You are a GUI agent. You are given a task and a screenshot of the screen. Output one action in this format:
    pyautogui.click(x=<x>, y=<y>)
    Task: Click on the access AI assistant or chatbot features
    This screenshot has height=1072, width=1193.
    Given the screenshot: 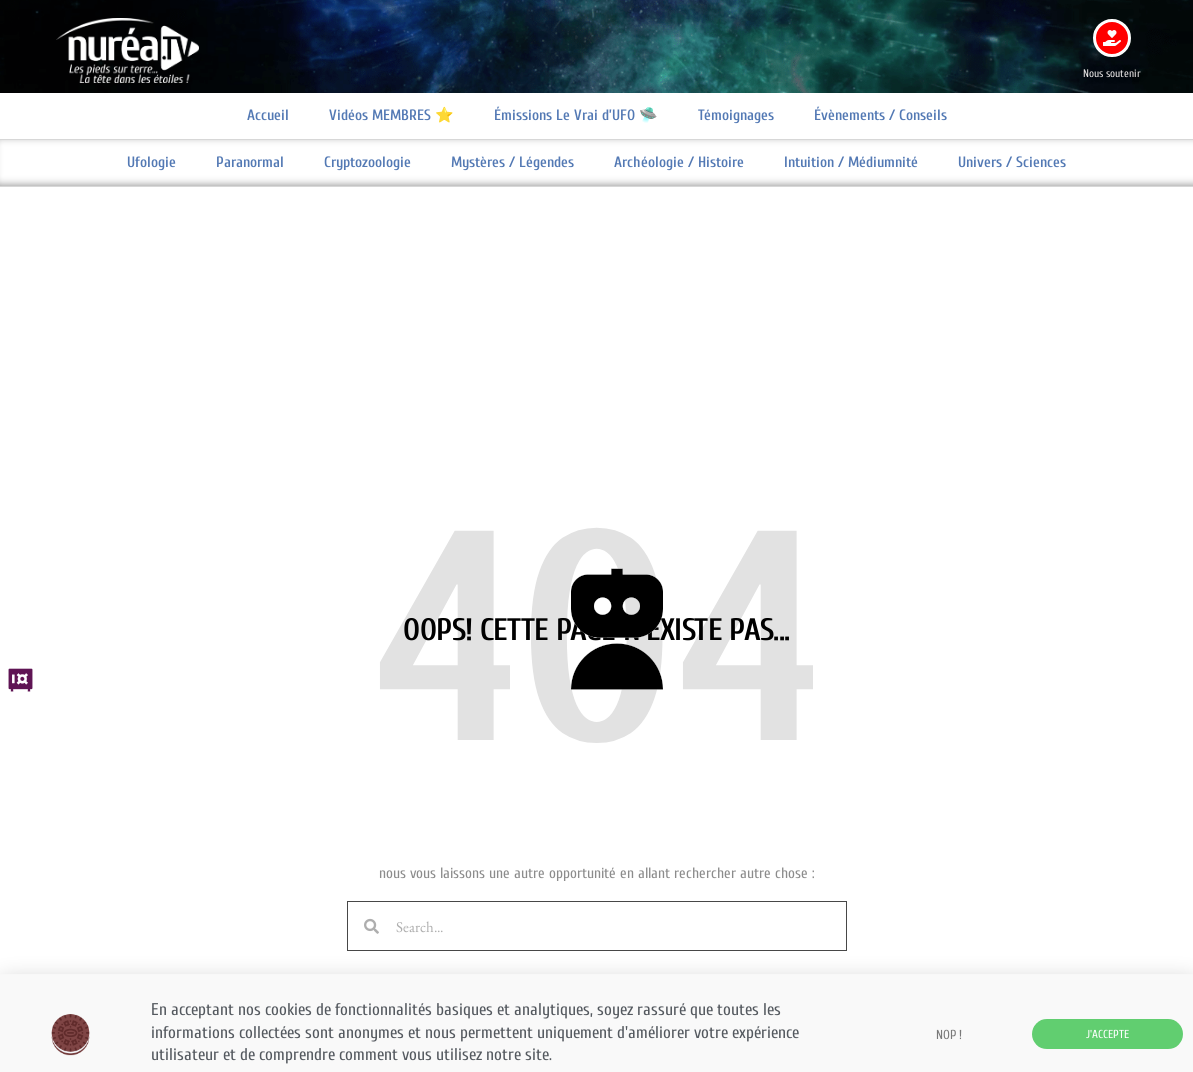 What is the action you would take?
    pyautogui.click(x=617, y=632)
    